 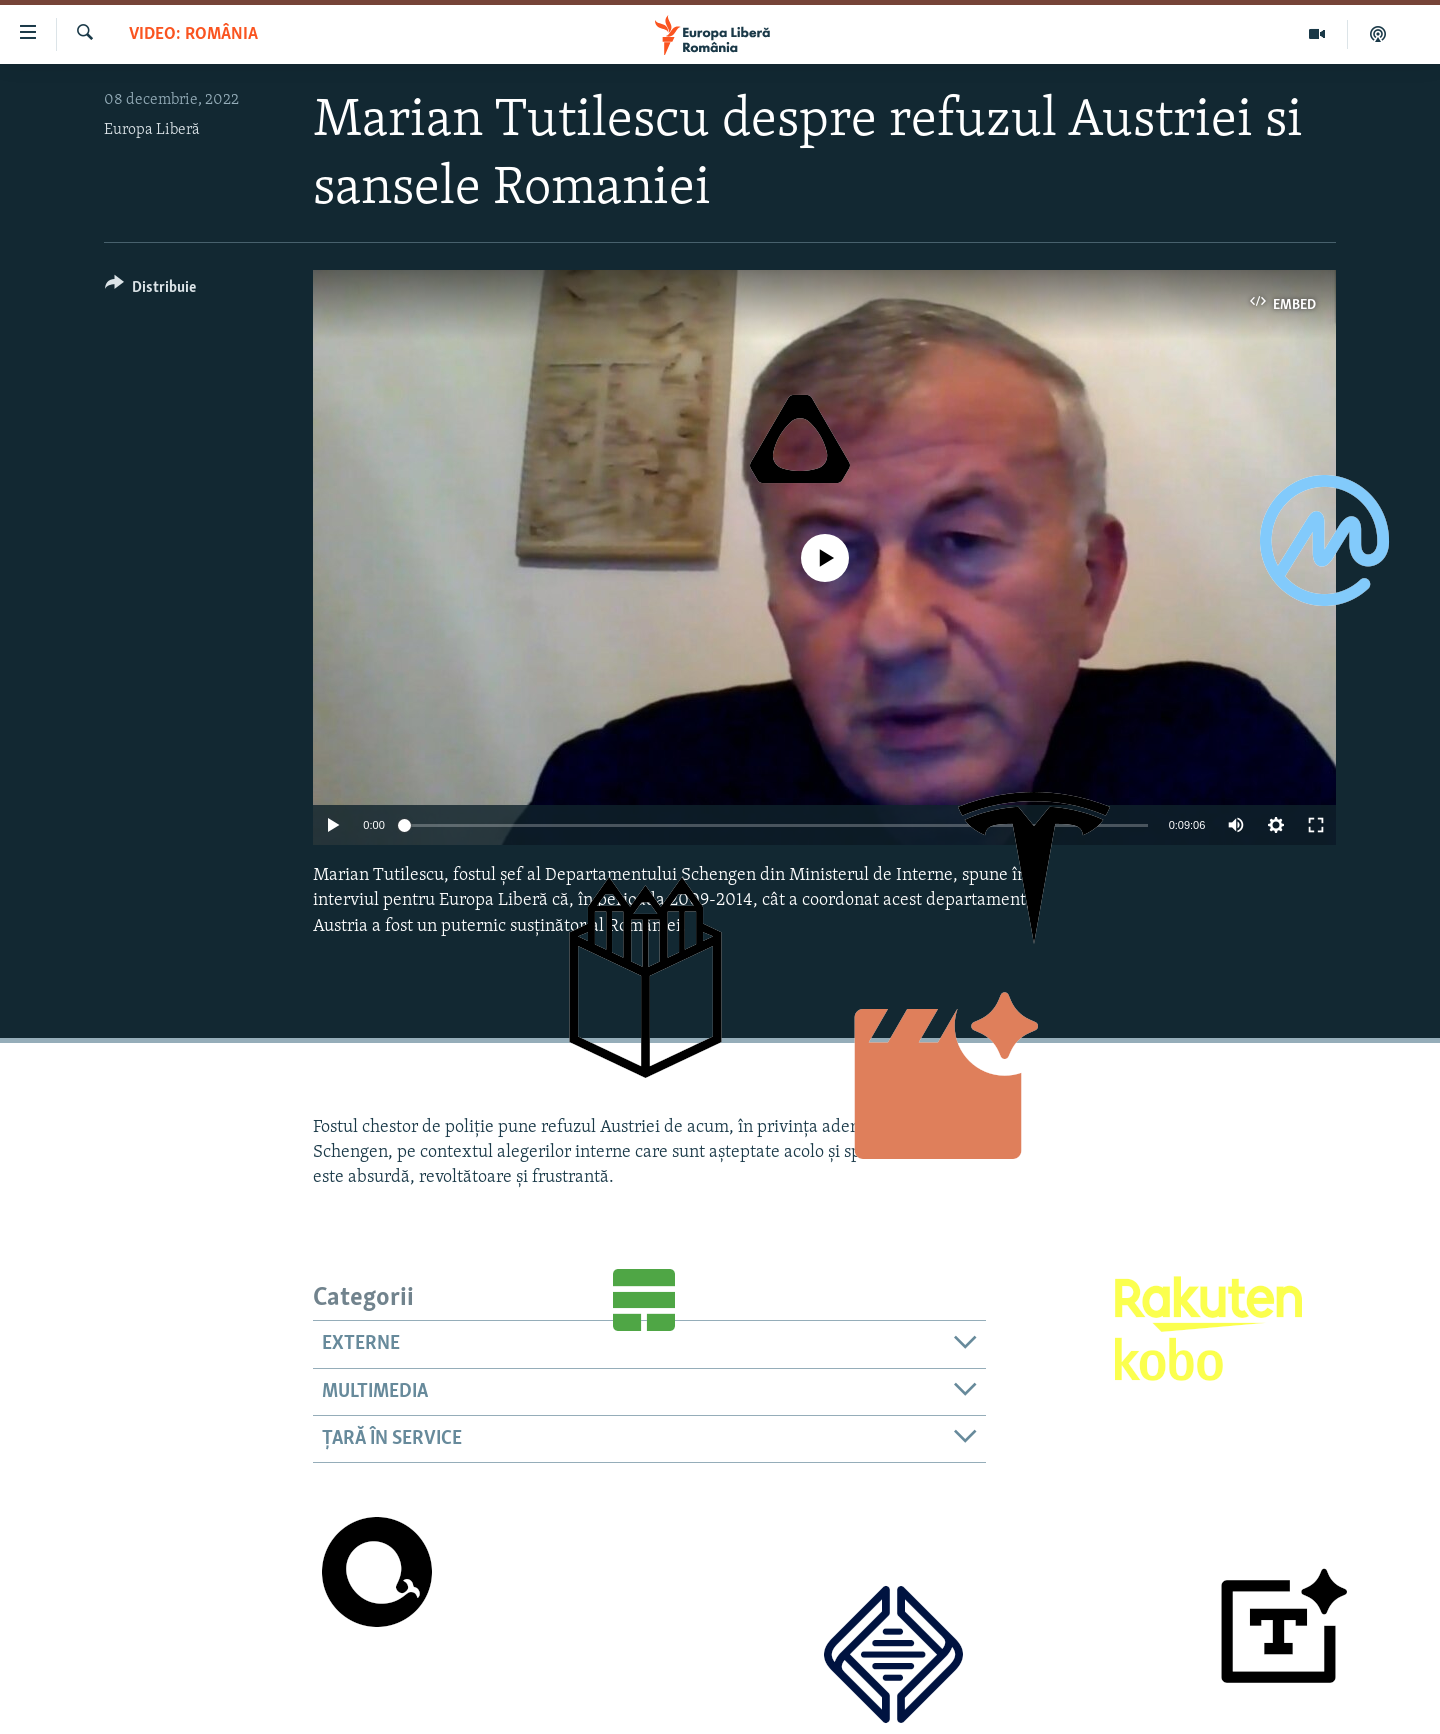 I want to click on Apache ECharts logo, so click(x=377, y=1572).